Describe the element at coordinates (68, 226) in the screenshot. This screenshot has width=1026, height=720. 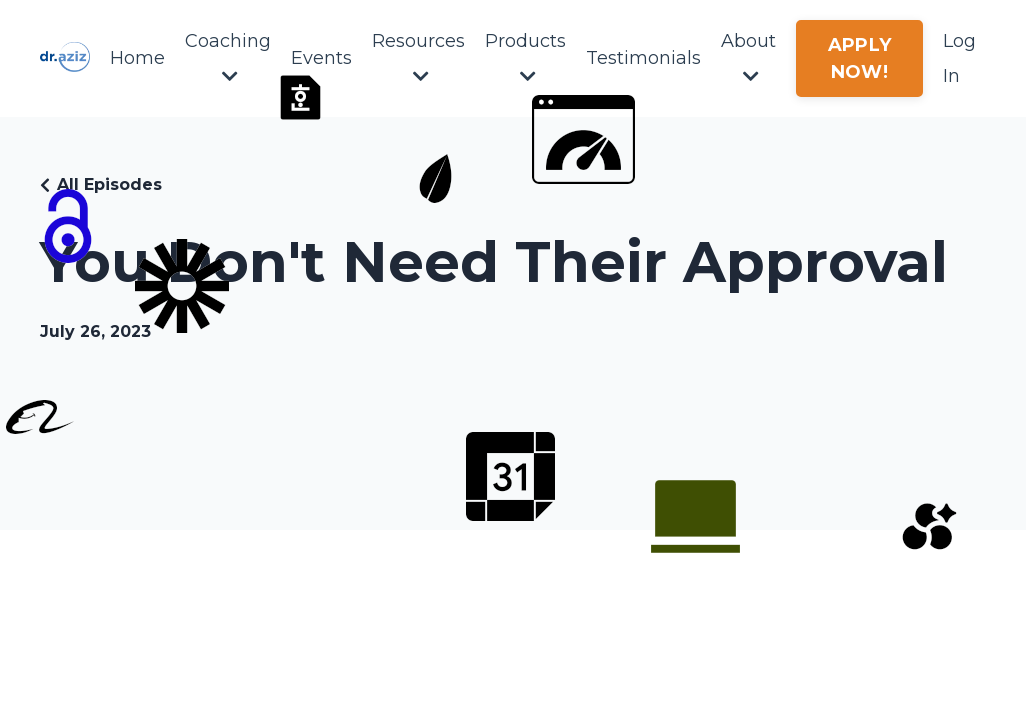
I see `indicates open access content available without subscription` at that location.